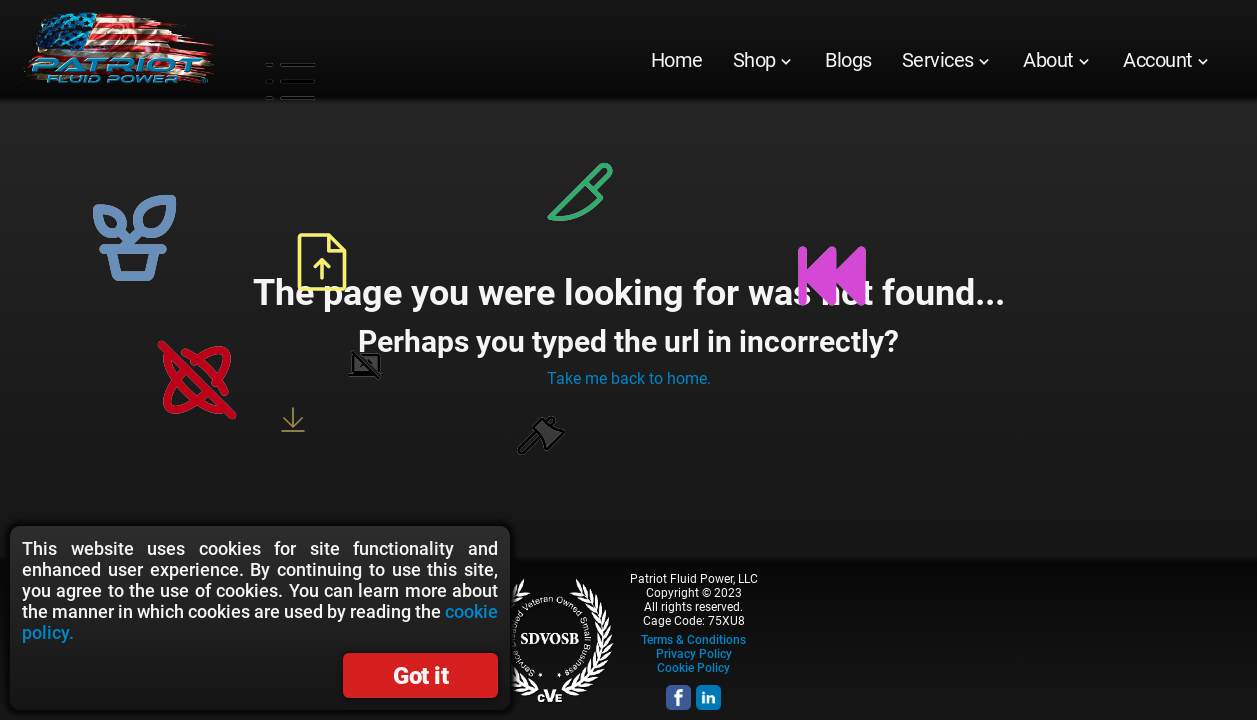 Image resolution: width=1257 pixels, height=720 pixels. What do you see at coordinates (197, 380) in the screenshot?
I see `disable atomic or molecular view` at bounding box center [197, 380].